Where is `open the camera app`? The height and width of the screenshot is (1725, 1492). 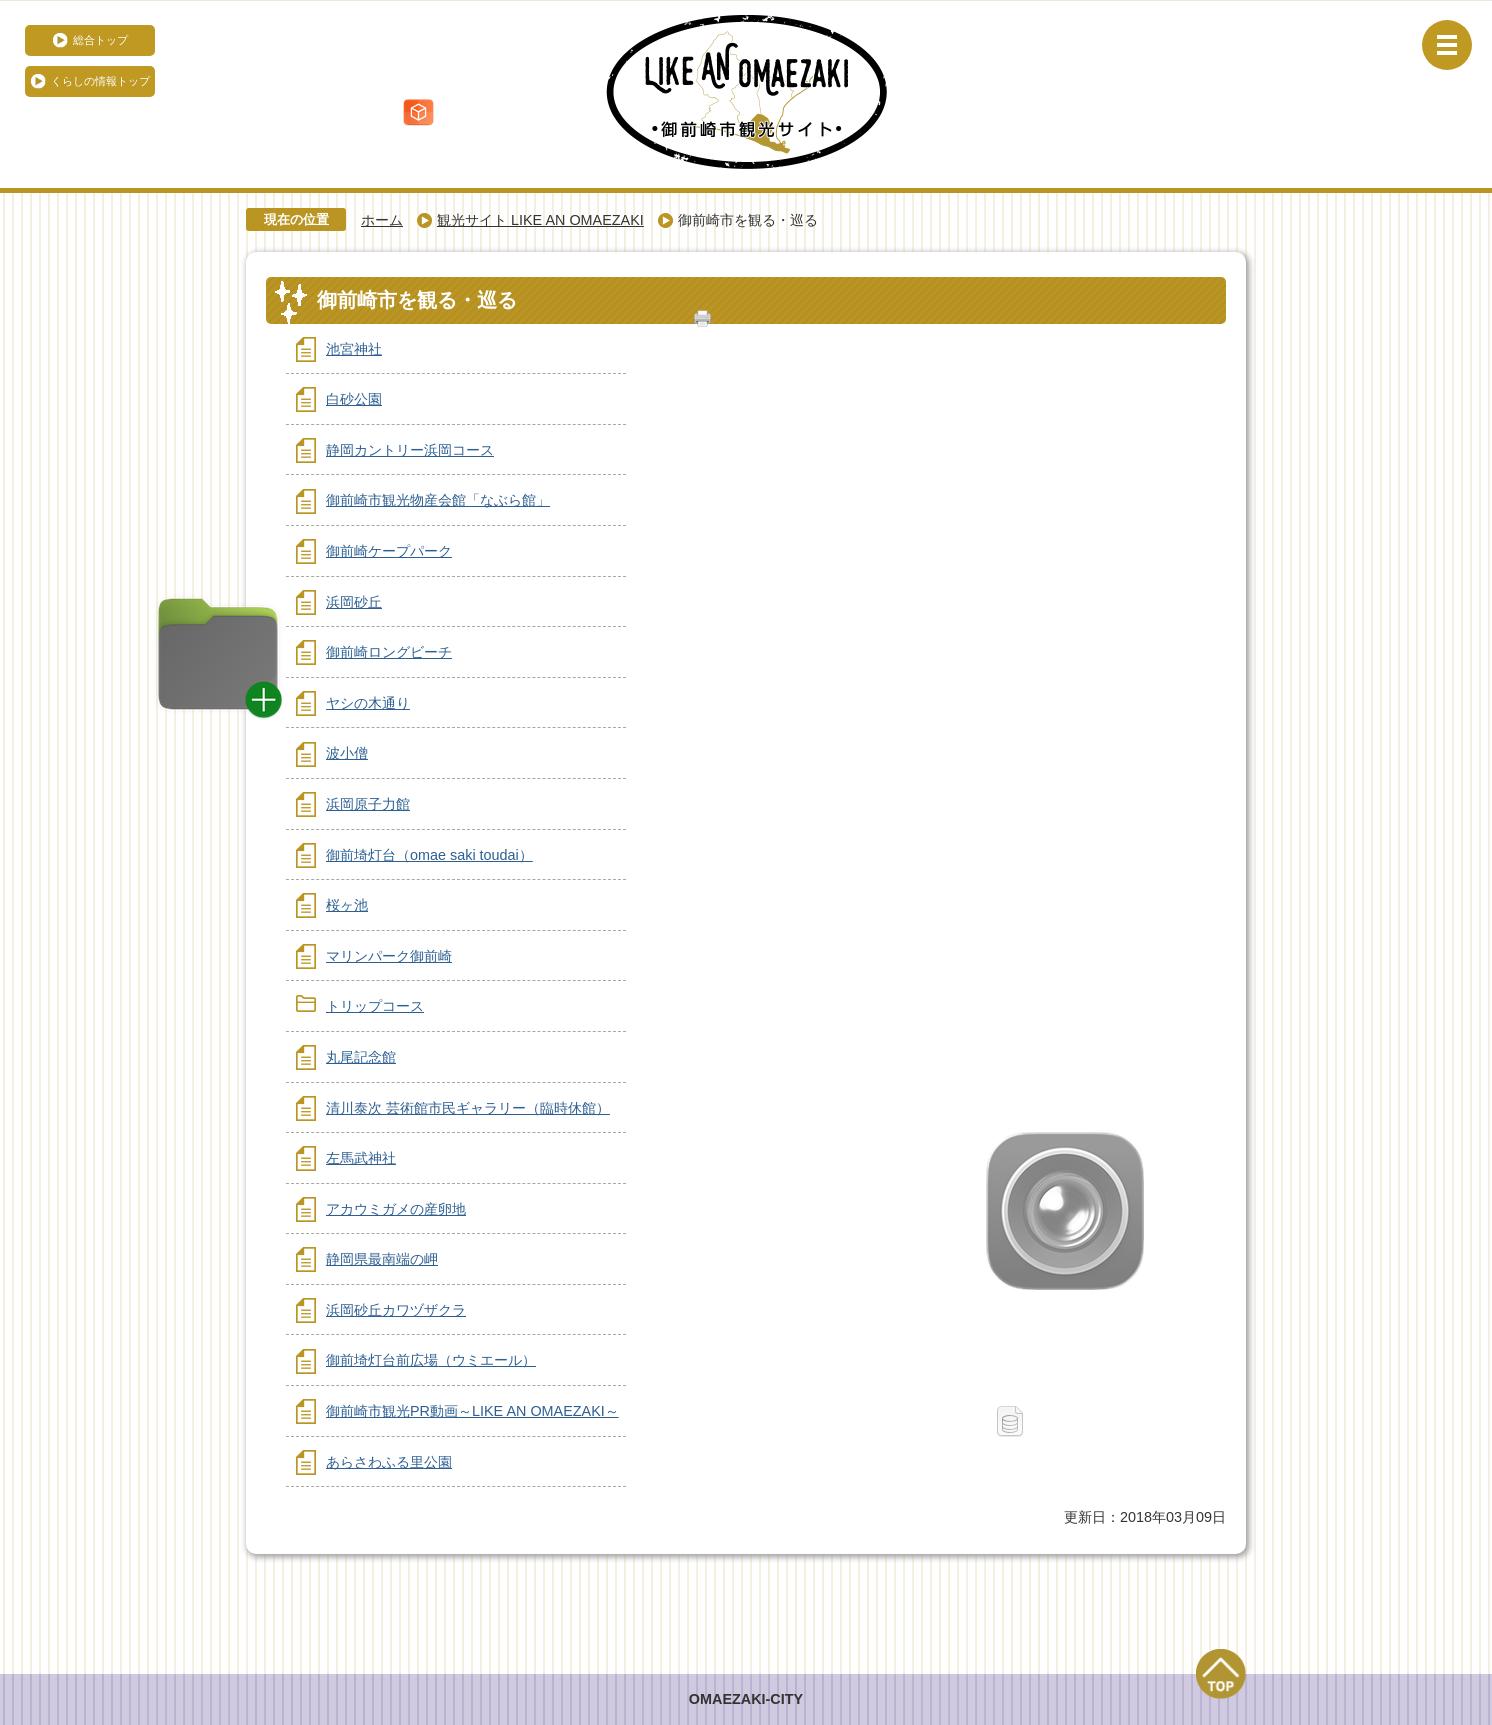 open the camera app is located at coordinates (1065, 1211).